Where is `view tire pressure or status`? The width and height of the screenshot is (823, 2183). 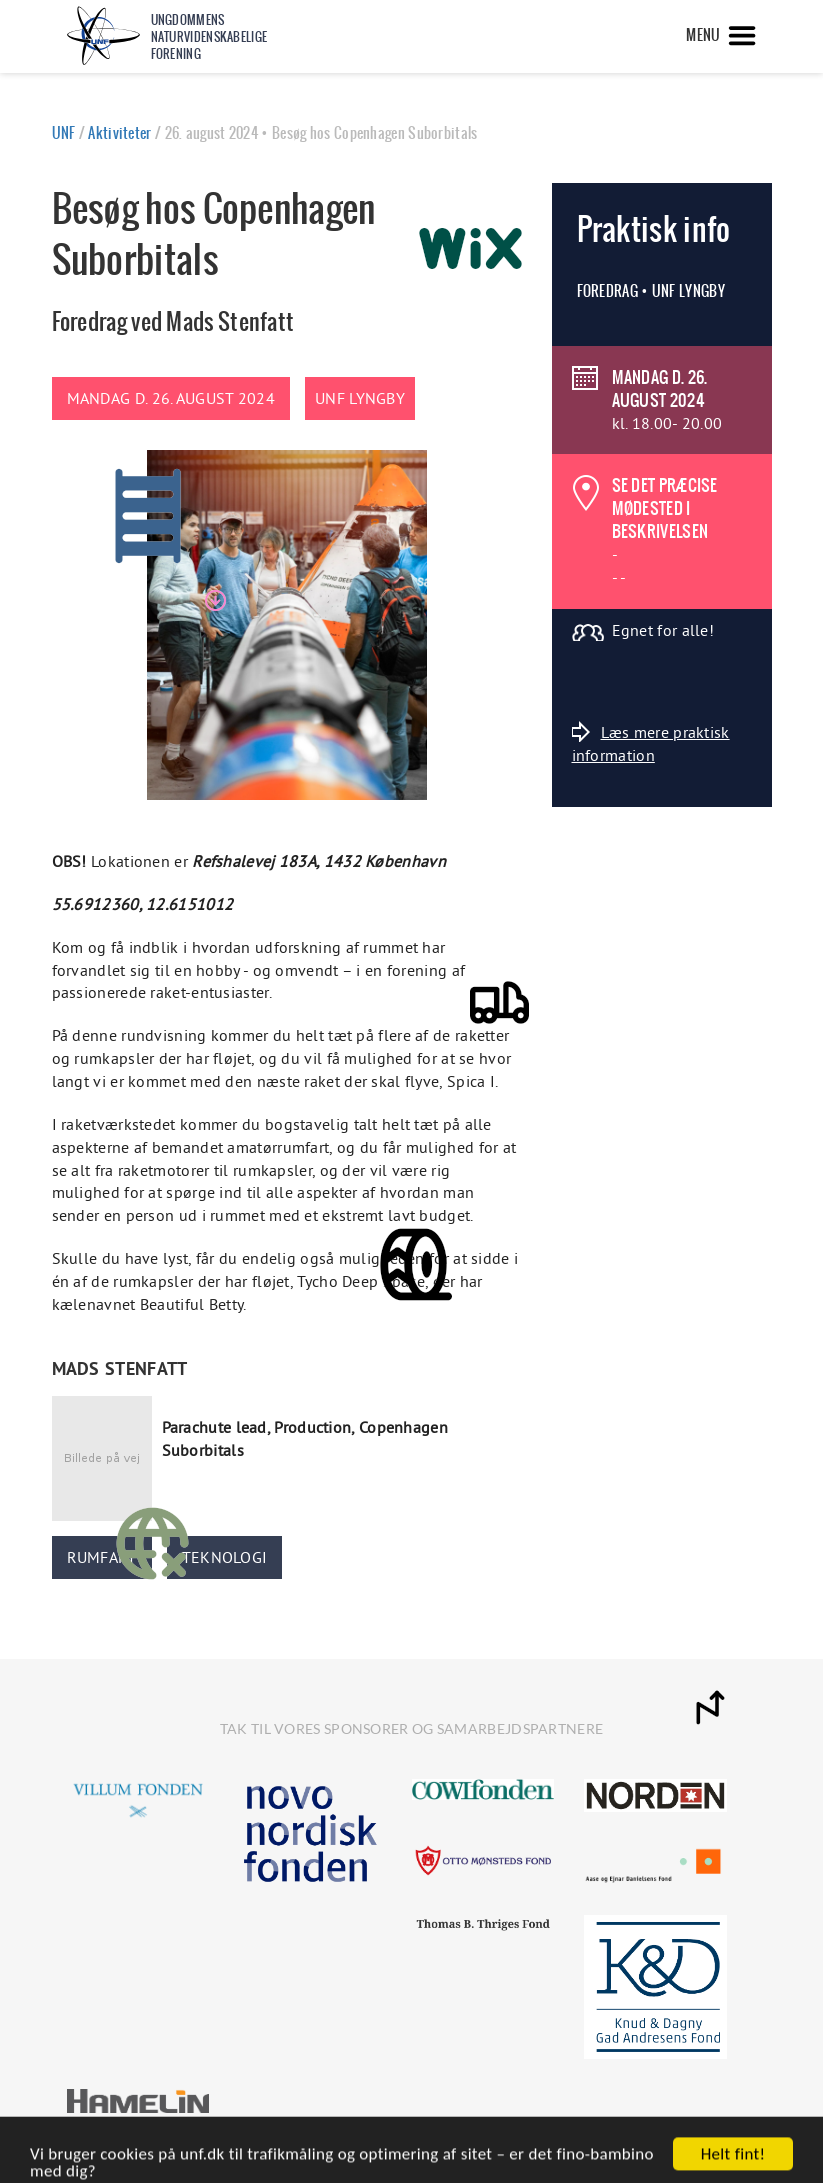
view tire pressure or status is located at coordinates (413, 1264).